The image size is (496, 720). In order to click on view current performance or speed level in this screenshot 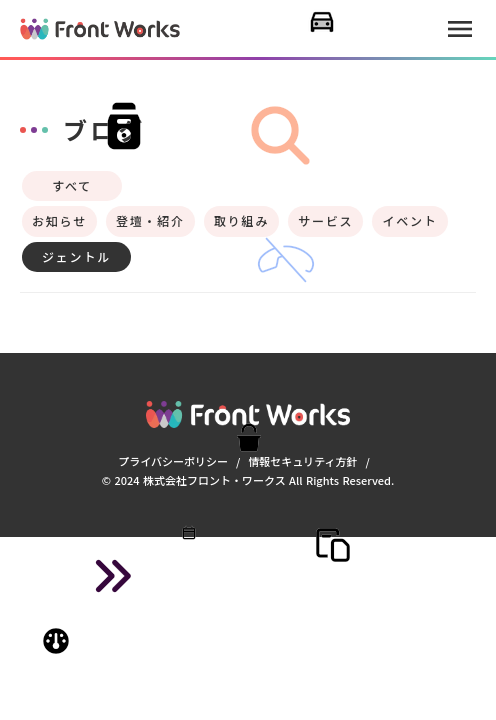, I will do `click(56, 641)`.